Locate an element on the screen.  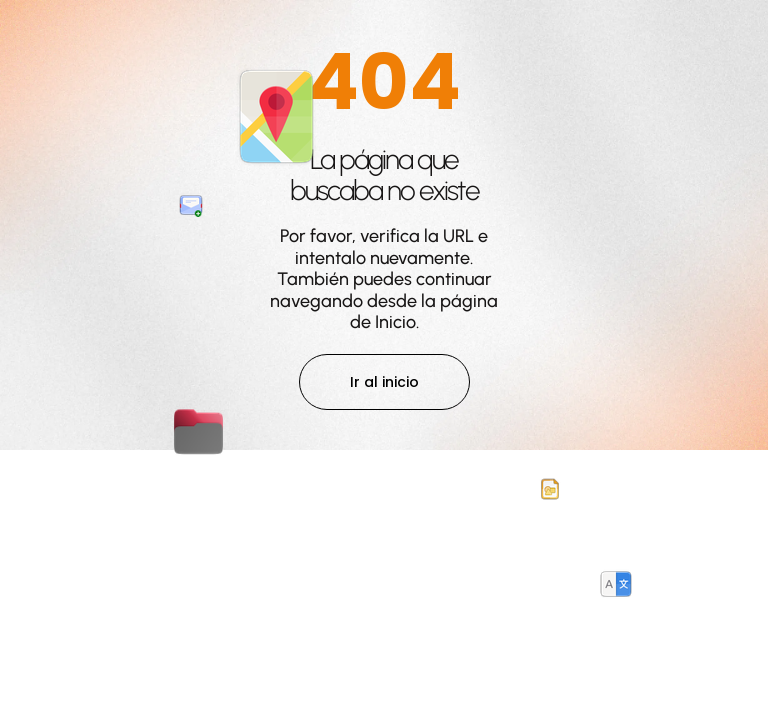
open a vector graphics document is located at coordinates (550, 489).